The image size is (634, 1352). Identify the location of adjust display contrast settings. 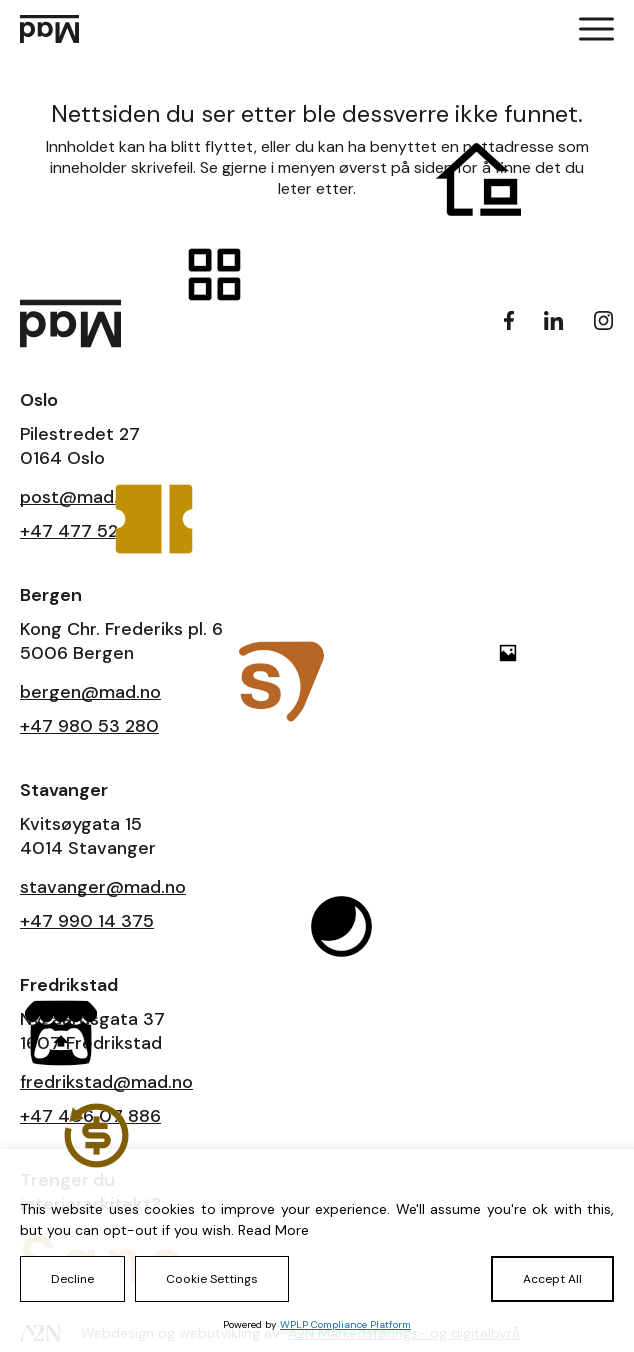
(341, 926).